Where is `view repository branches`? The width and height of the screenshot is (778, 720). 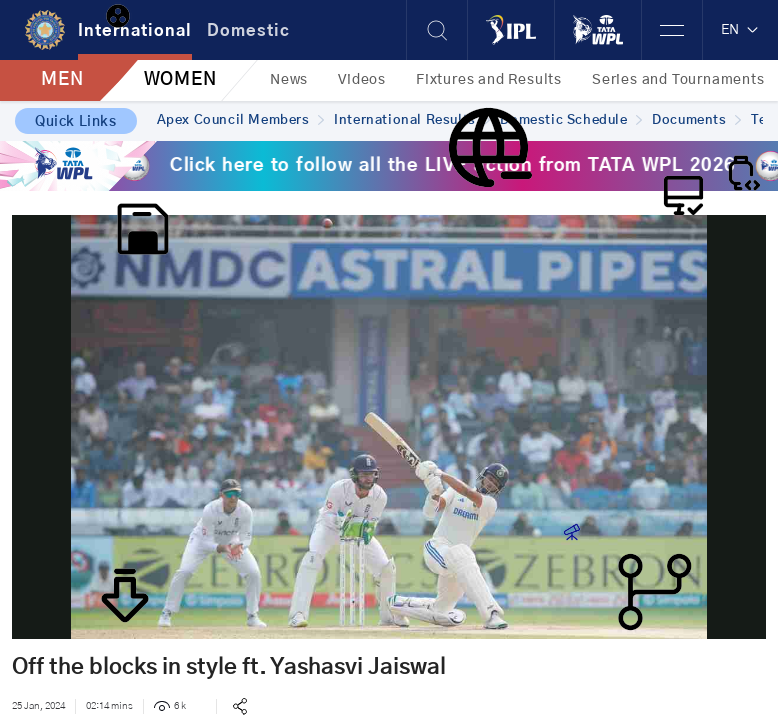 view repository branches is located at coordinates (650, 592).